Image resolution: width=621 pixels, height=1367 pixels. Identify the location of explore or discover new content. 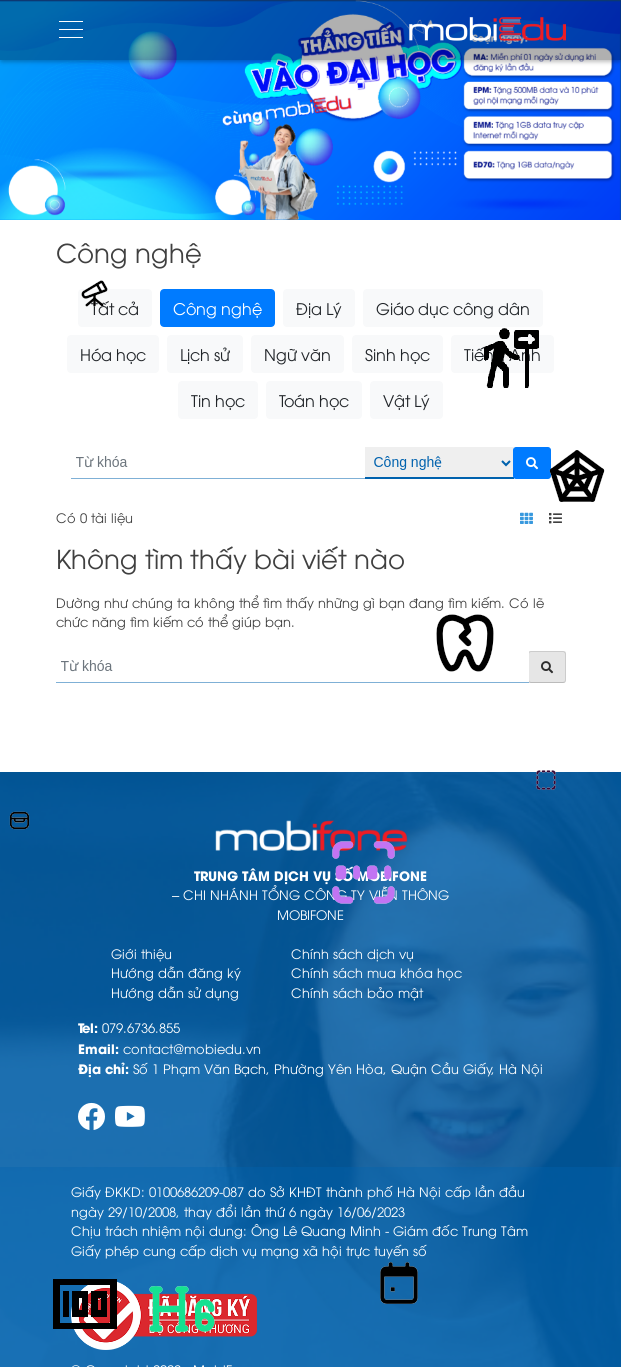
(94, 293).